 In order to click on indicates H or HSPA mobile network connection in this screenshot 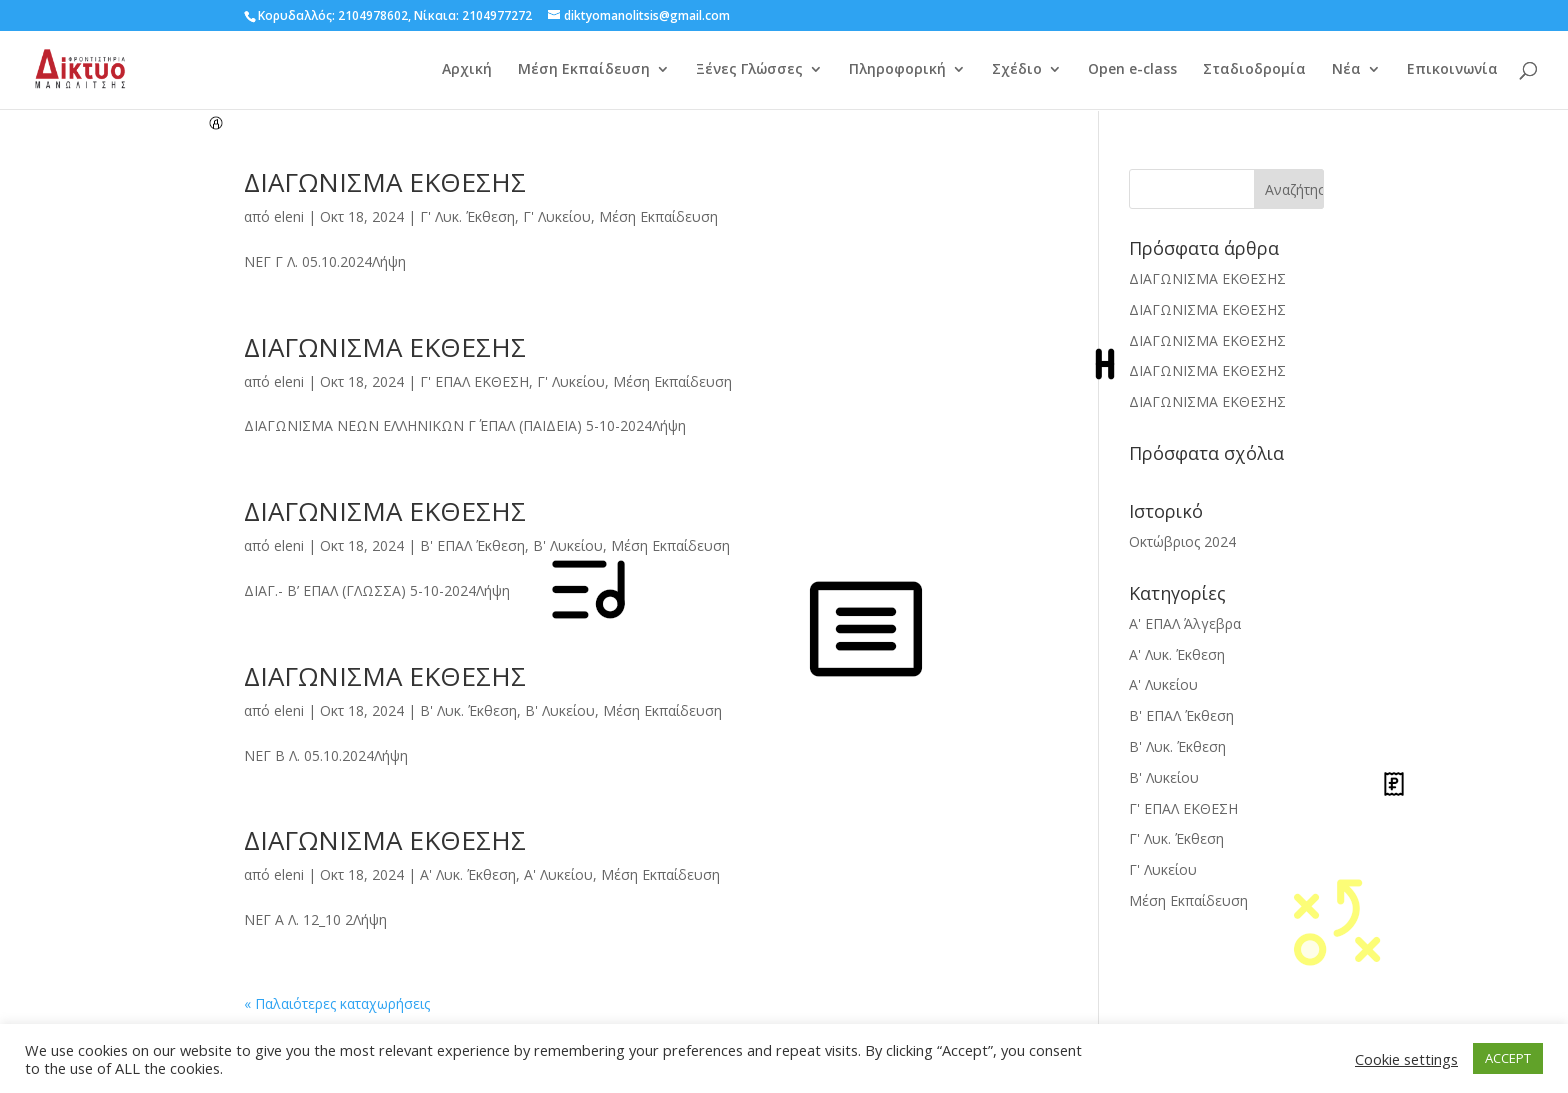, I will do `click(1105, 364)`.